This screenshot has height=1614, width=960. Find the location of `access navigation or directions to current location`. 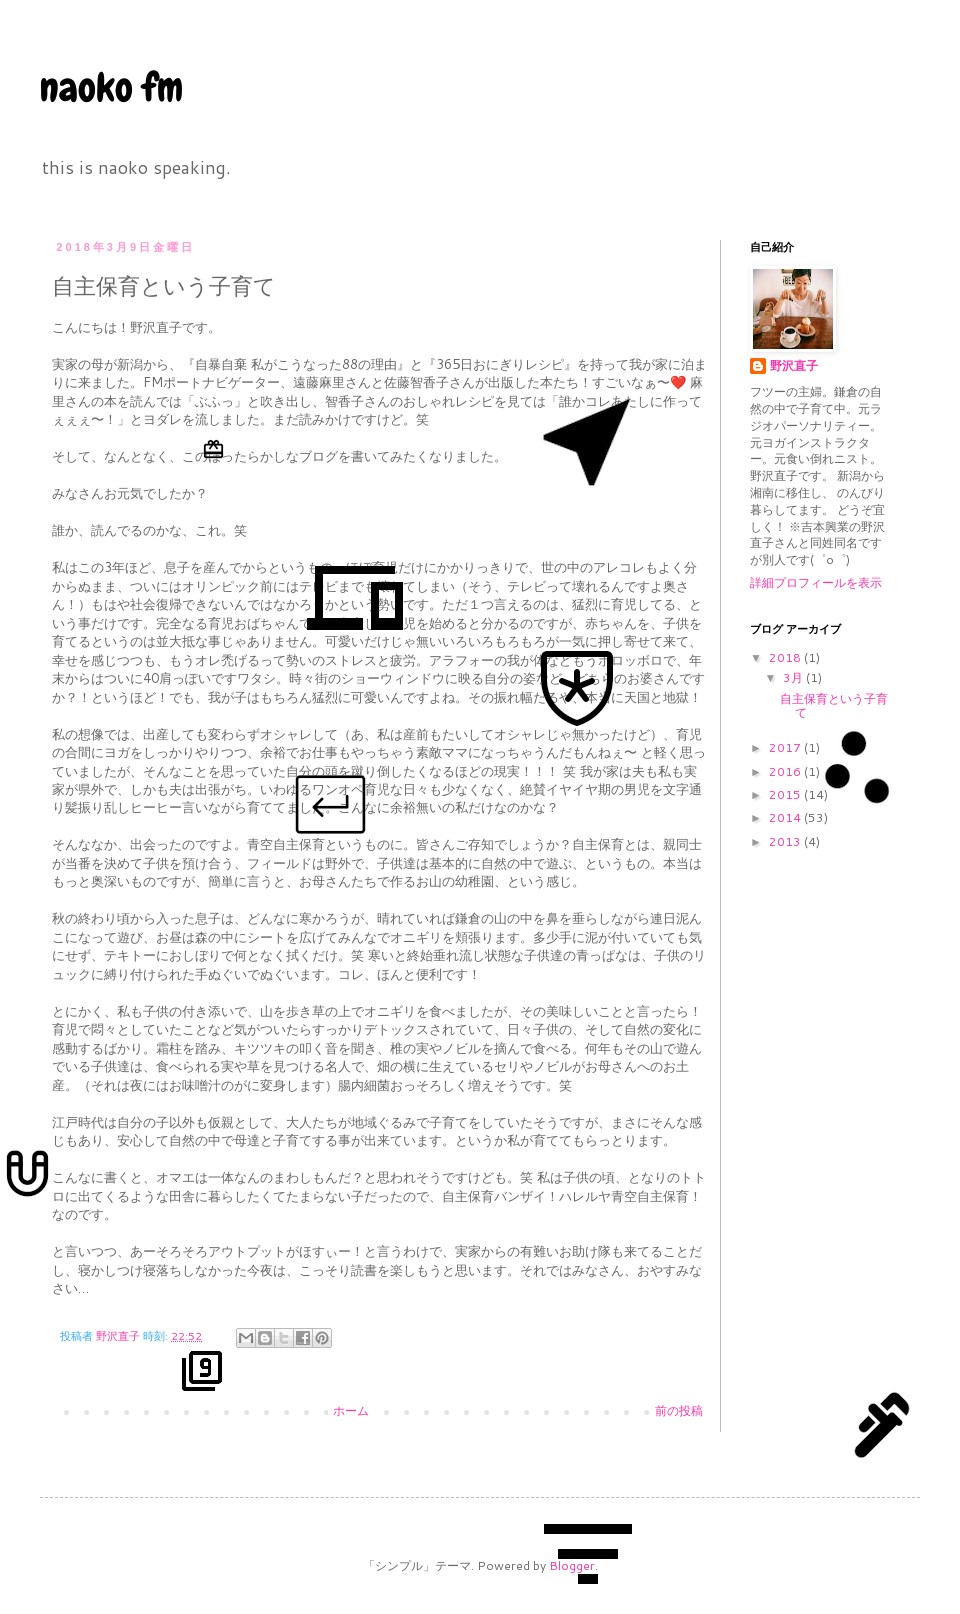

access navigation or directions to current location is located at coordinates (587, 442).